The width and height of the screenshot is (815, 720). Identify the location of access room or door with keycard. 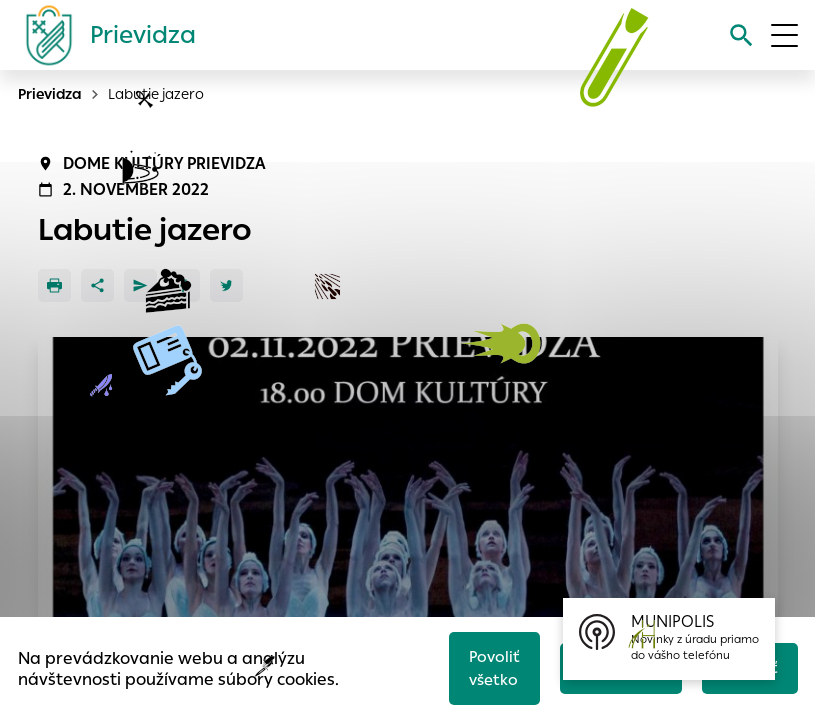
(167, 360).